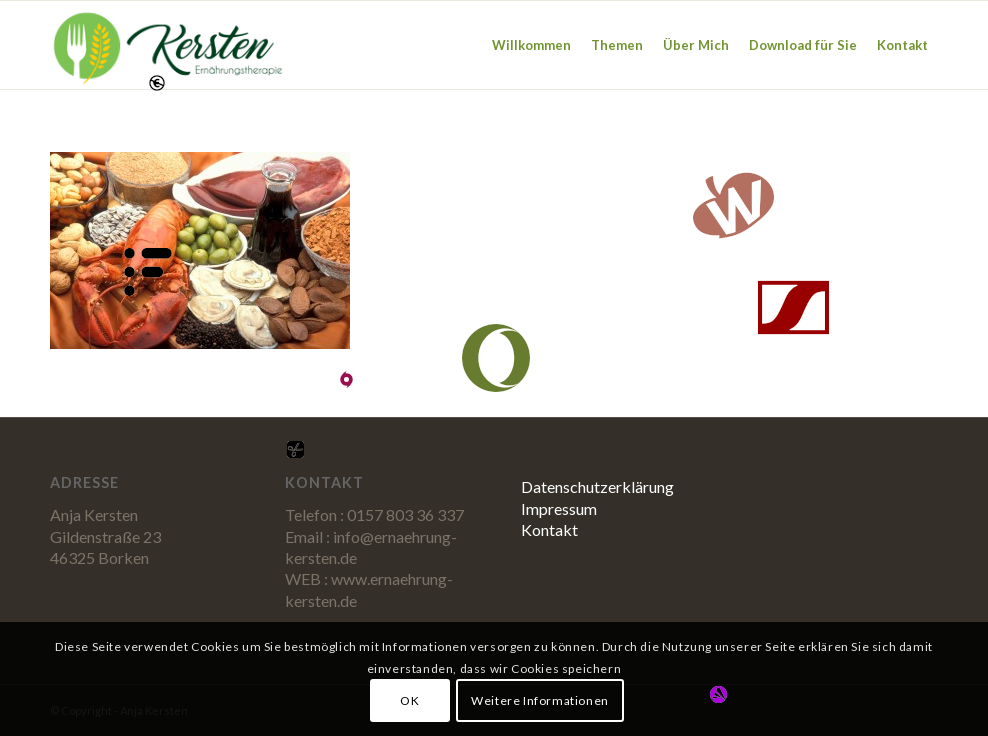  What do you see at coordinates (718, 694) in the screenshot?
I see `open avast antivirus application` at bounding box center [718, 694].